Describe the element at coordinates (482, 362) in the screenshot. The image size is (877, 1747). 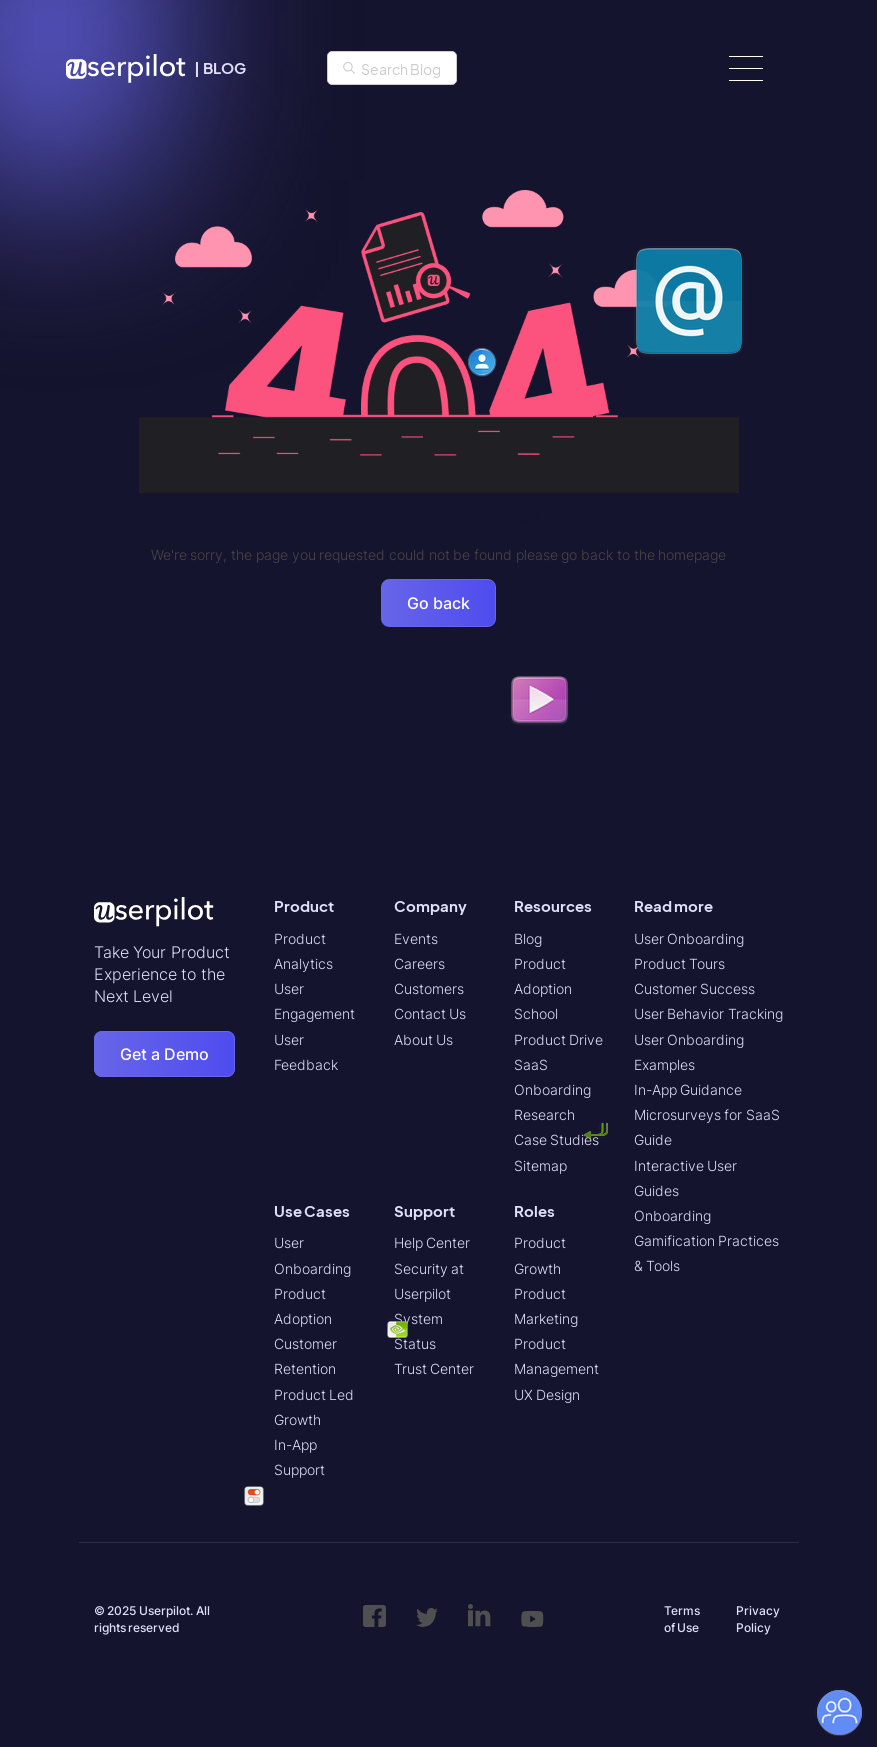
I see `view user profile information` at that location.